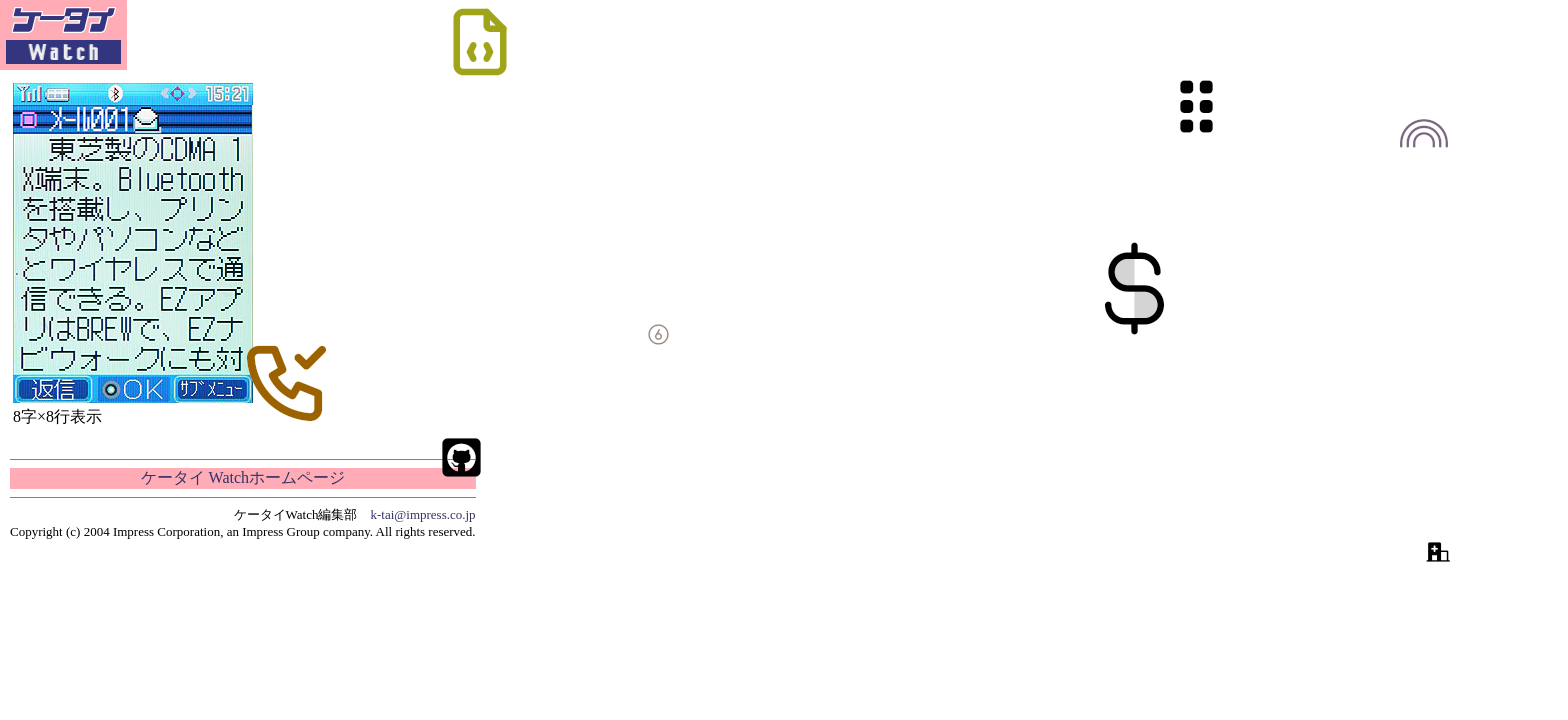 The height and width of the screenshot is (720, 1568). What do you see at coordinates (286, 381) in the screenshot?
I see `call completed successfully` at bounding box center [286, 381].